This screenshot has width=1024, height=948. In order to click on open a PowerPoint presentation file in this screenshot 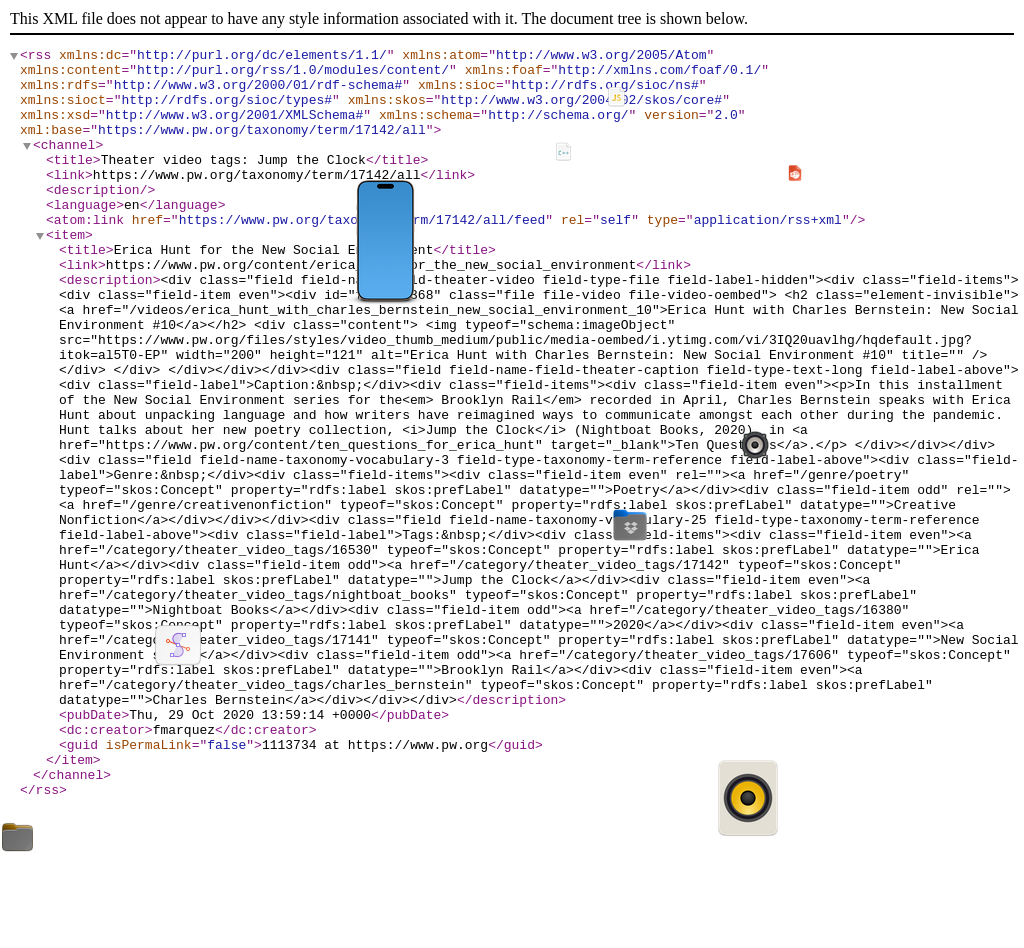, I will do `click(795, 173)`.